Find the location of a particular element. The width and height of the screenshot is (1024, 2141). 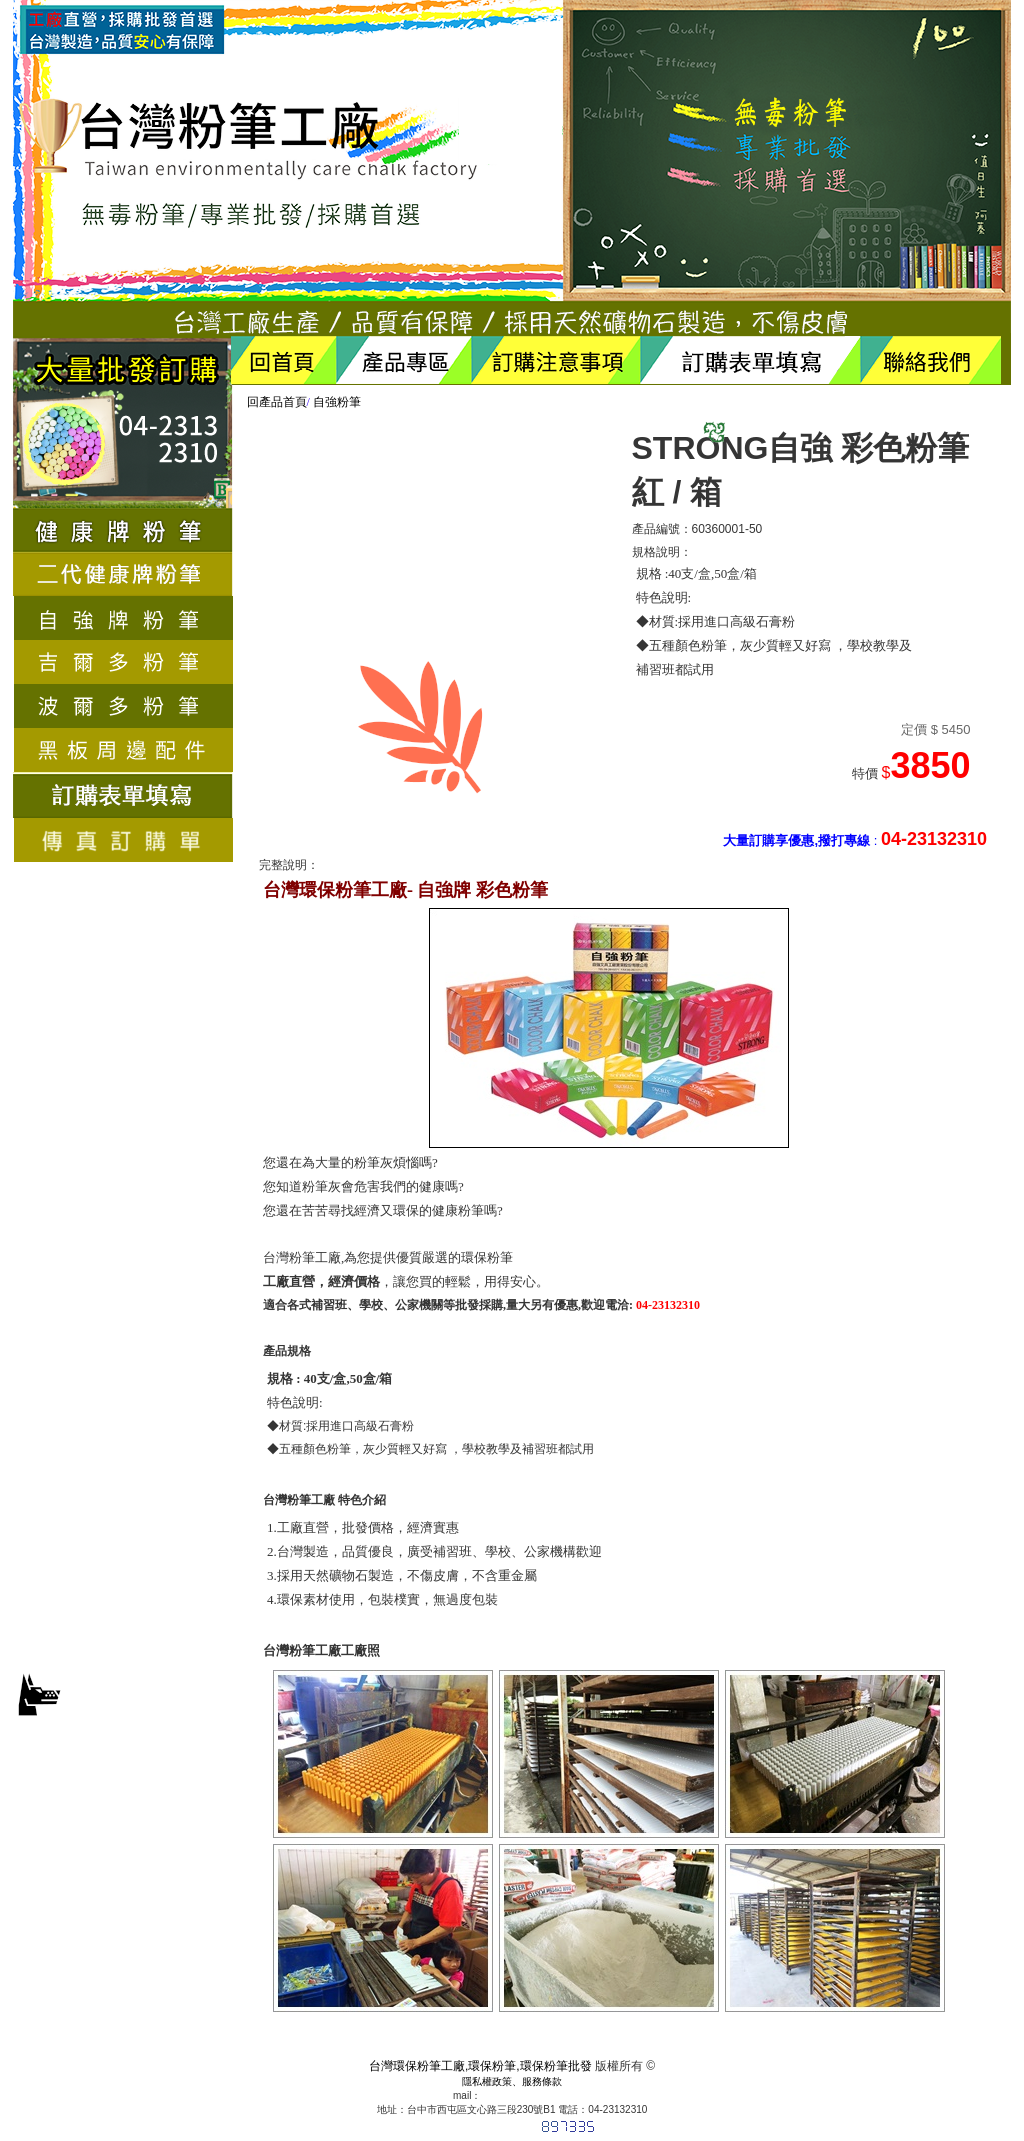

represents a curse or debuff status effect is located at coordinates (714, 432).